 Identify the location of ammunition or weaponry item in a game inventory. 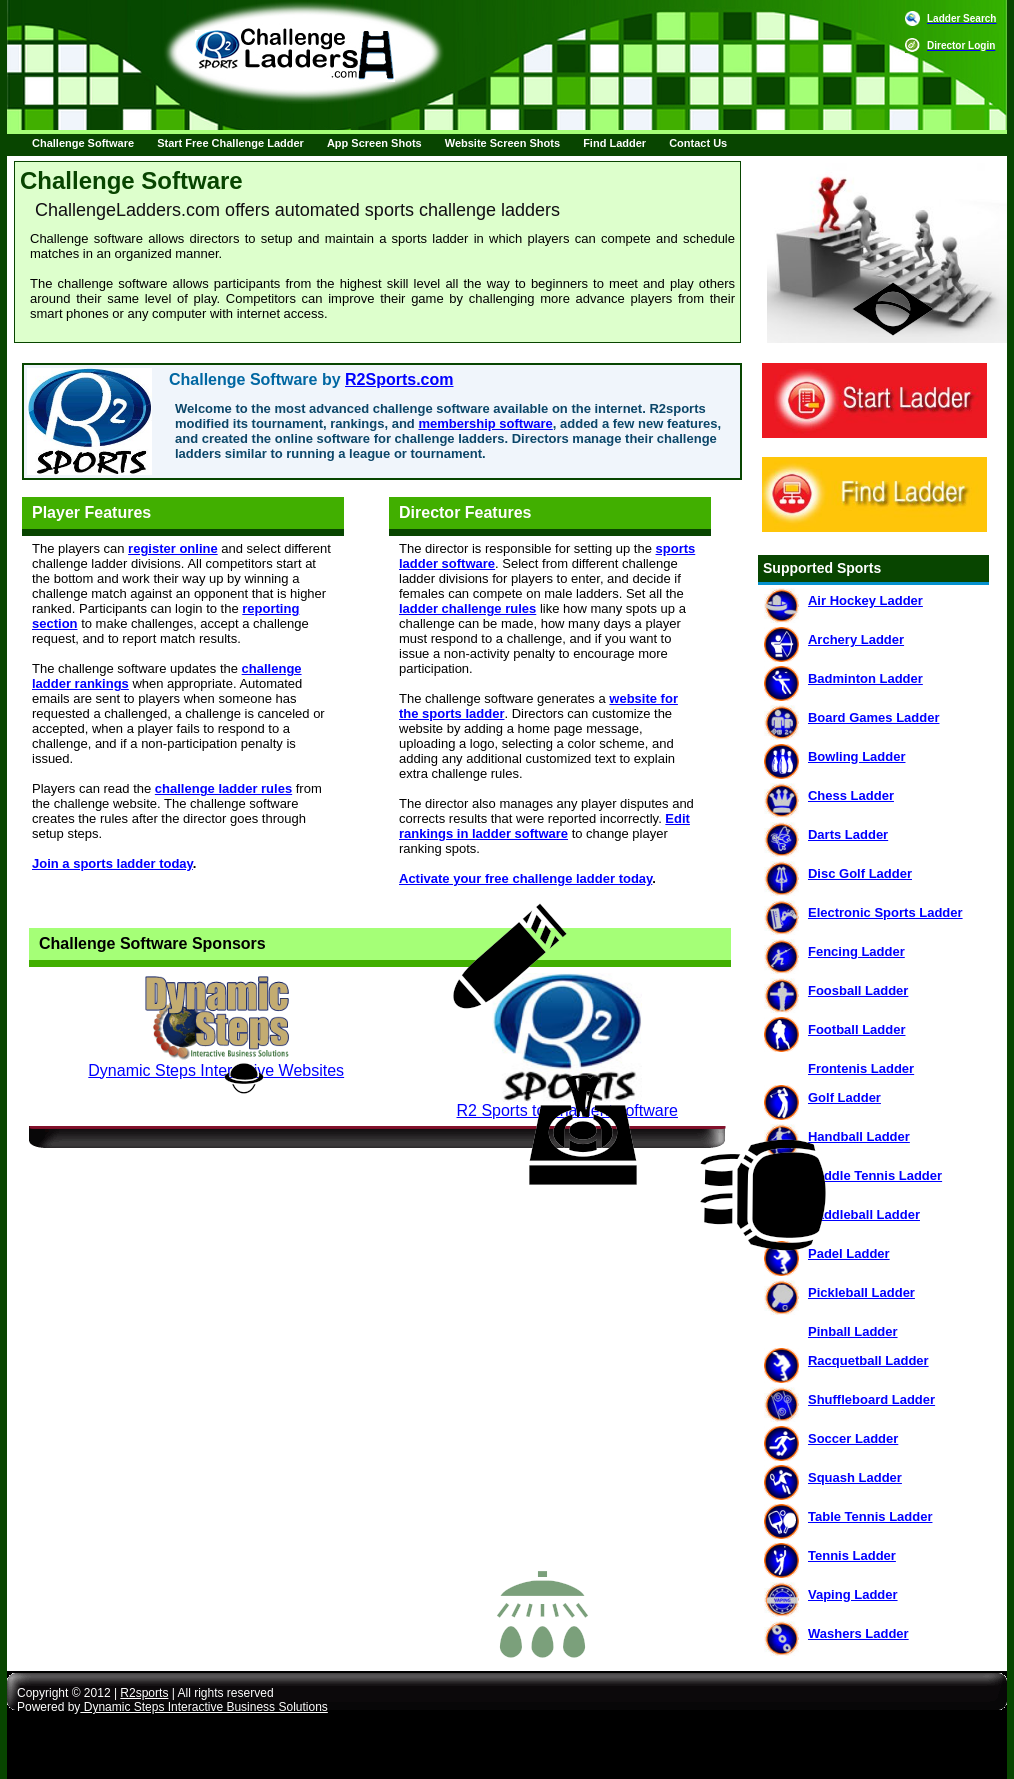
(510, 956).